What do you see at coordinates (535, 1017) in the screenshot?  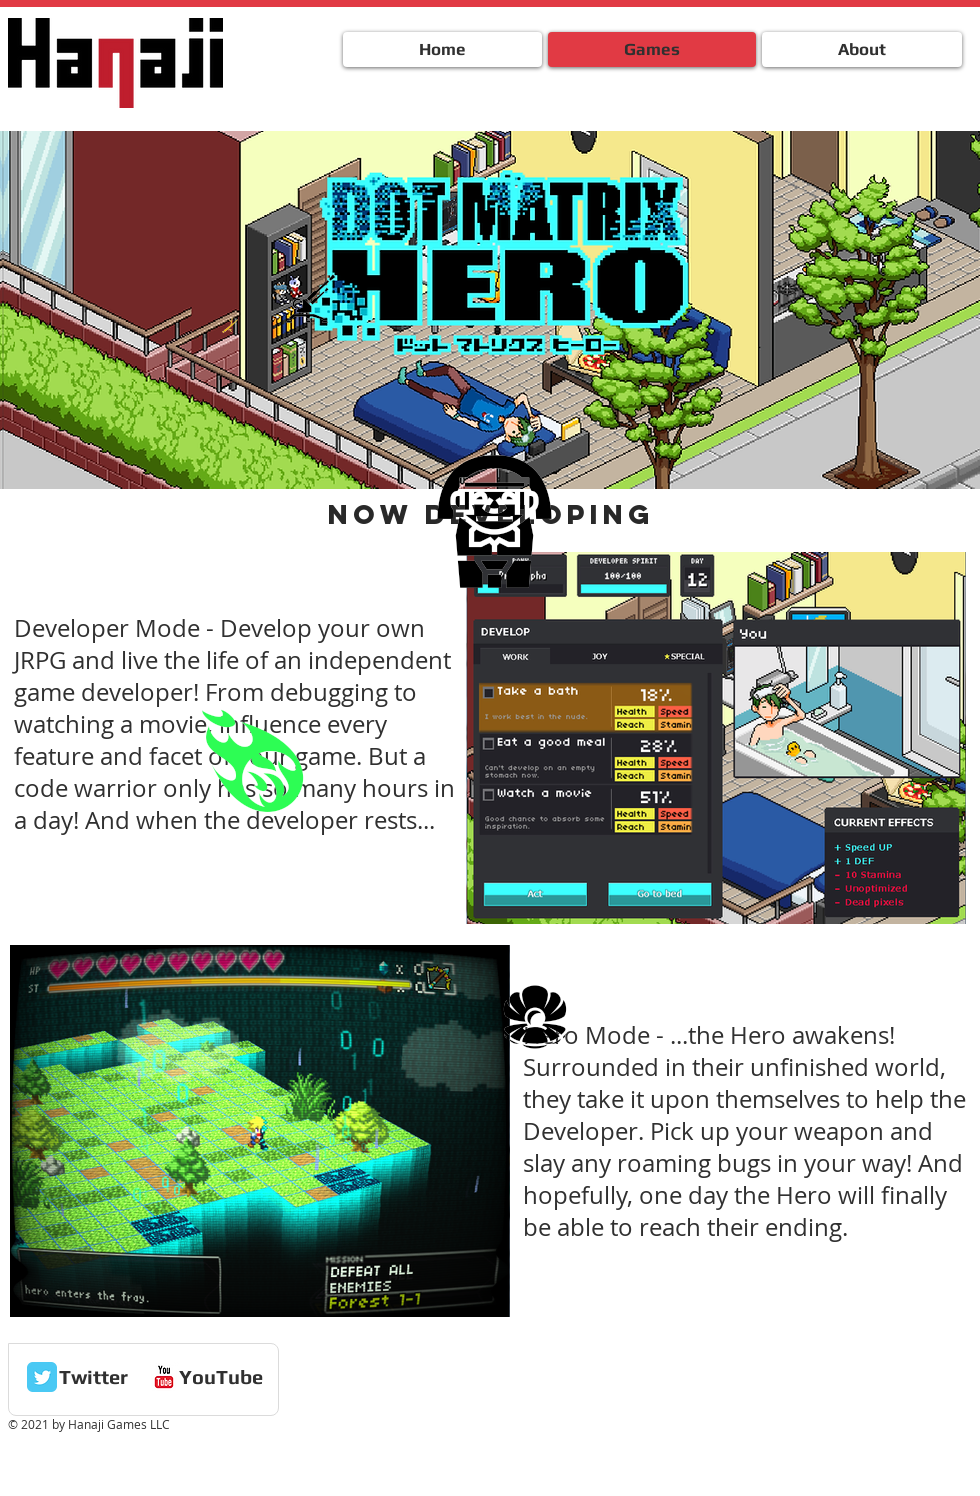 I see `oyster shell with pearl icon` at bounding box center [535, 1017].